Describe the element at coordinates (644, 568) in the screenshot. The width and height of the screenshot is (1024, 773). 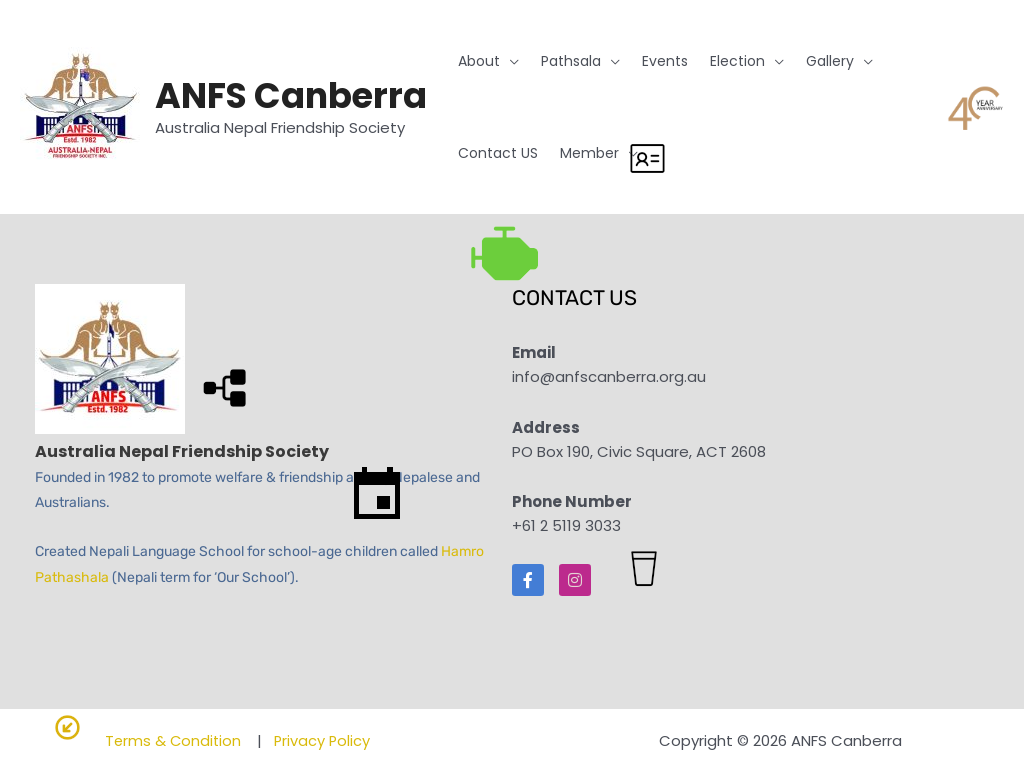
I see `view nearby bars or pubs` at that location.